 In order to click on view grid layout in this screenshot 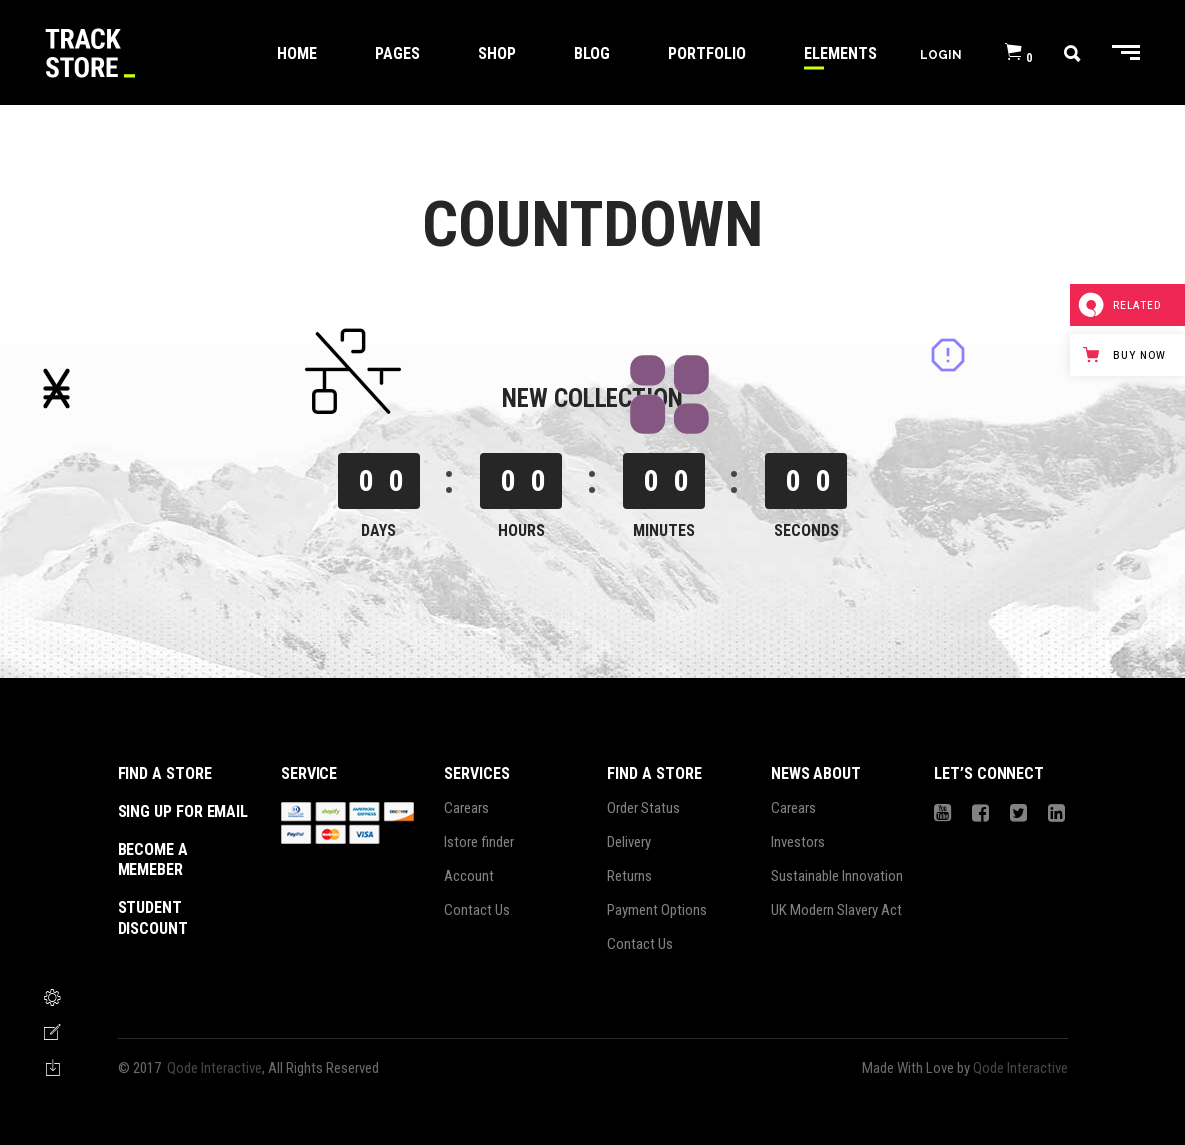, I will do `click(669, 394)`.